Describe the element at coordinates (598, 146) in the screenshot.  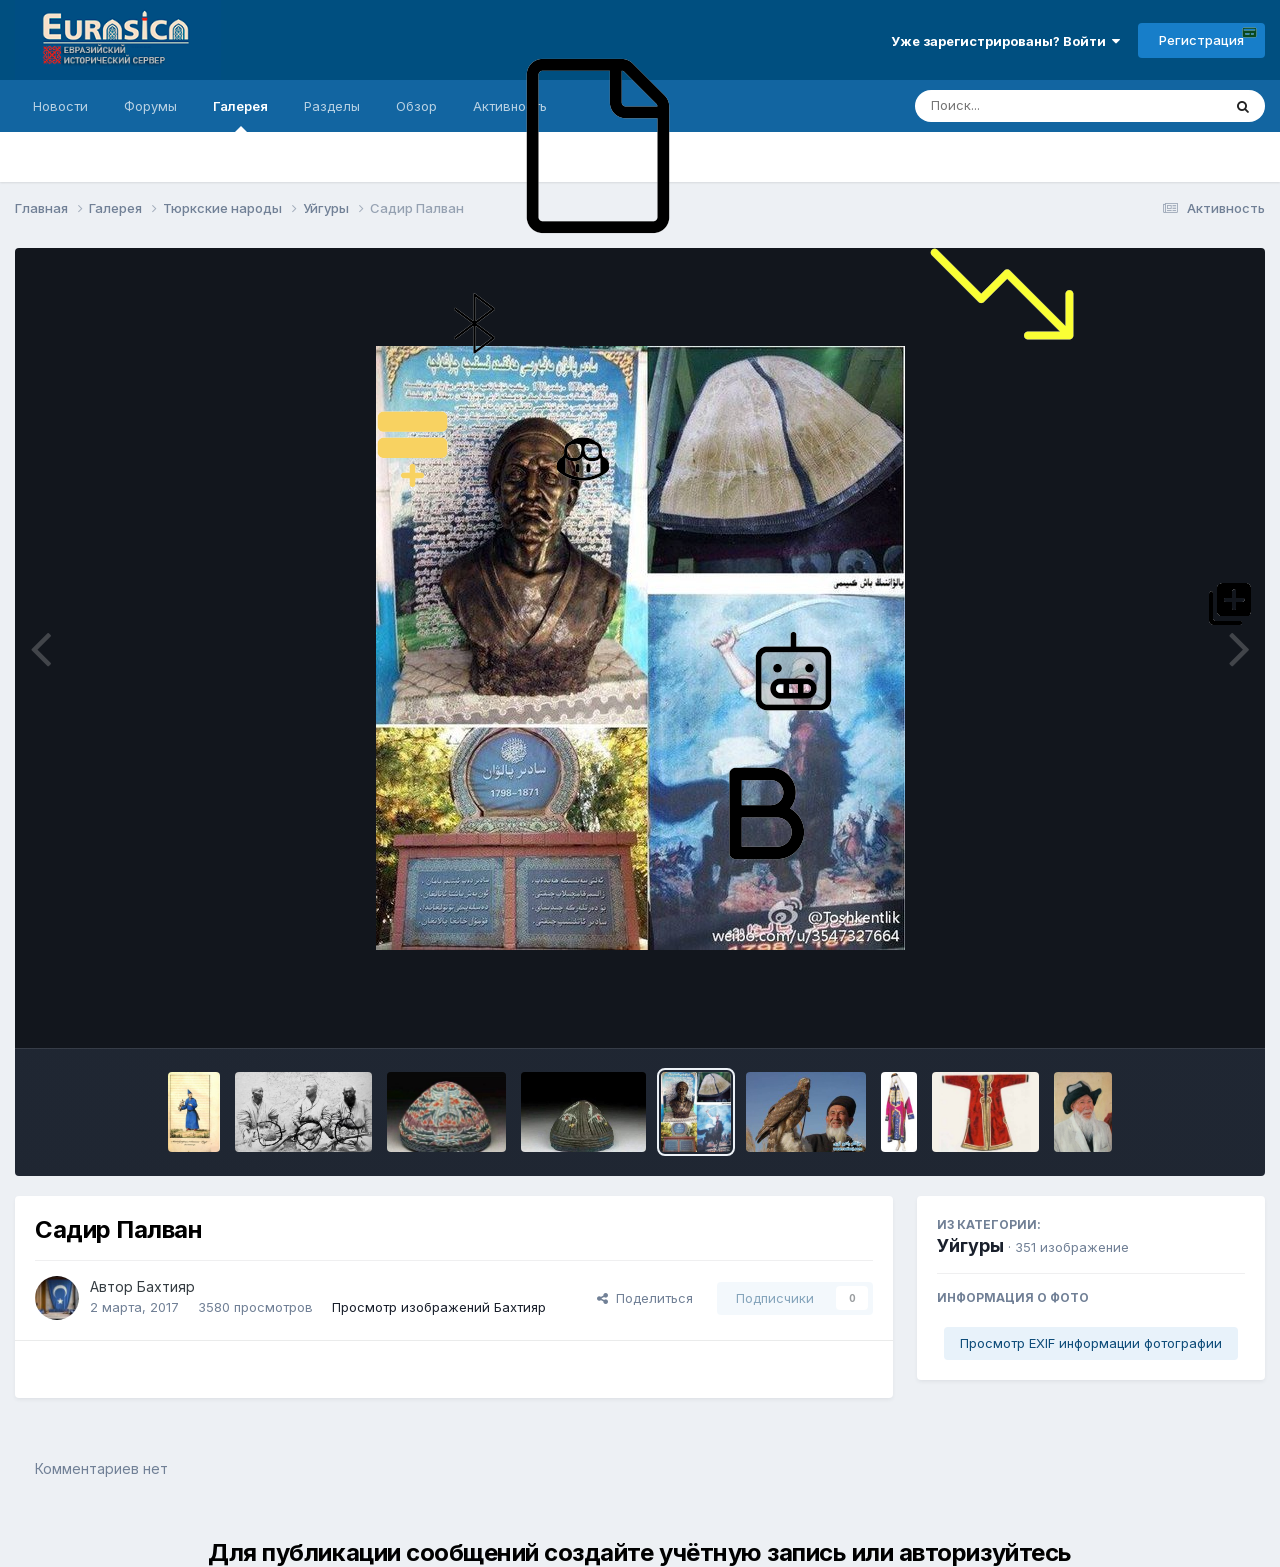
I see `view or open a file` at that location.